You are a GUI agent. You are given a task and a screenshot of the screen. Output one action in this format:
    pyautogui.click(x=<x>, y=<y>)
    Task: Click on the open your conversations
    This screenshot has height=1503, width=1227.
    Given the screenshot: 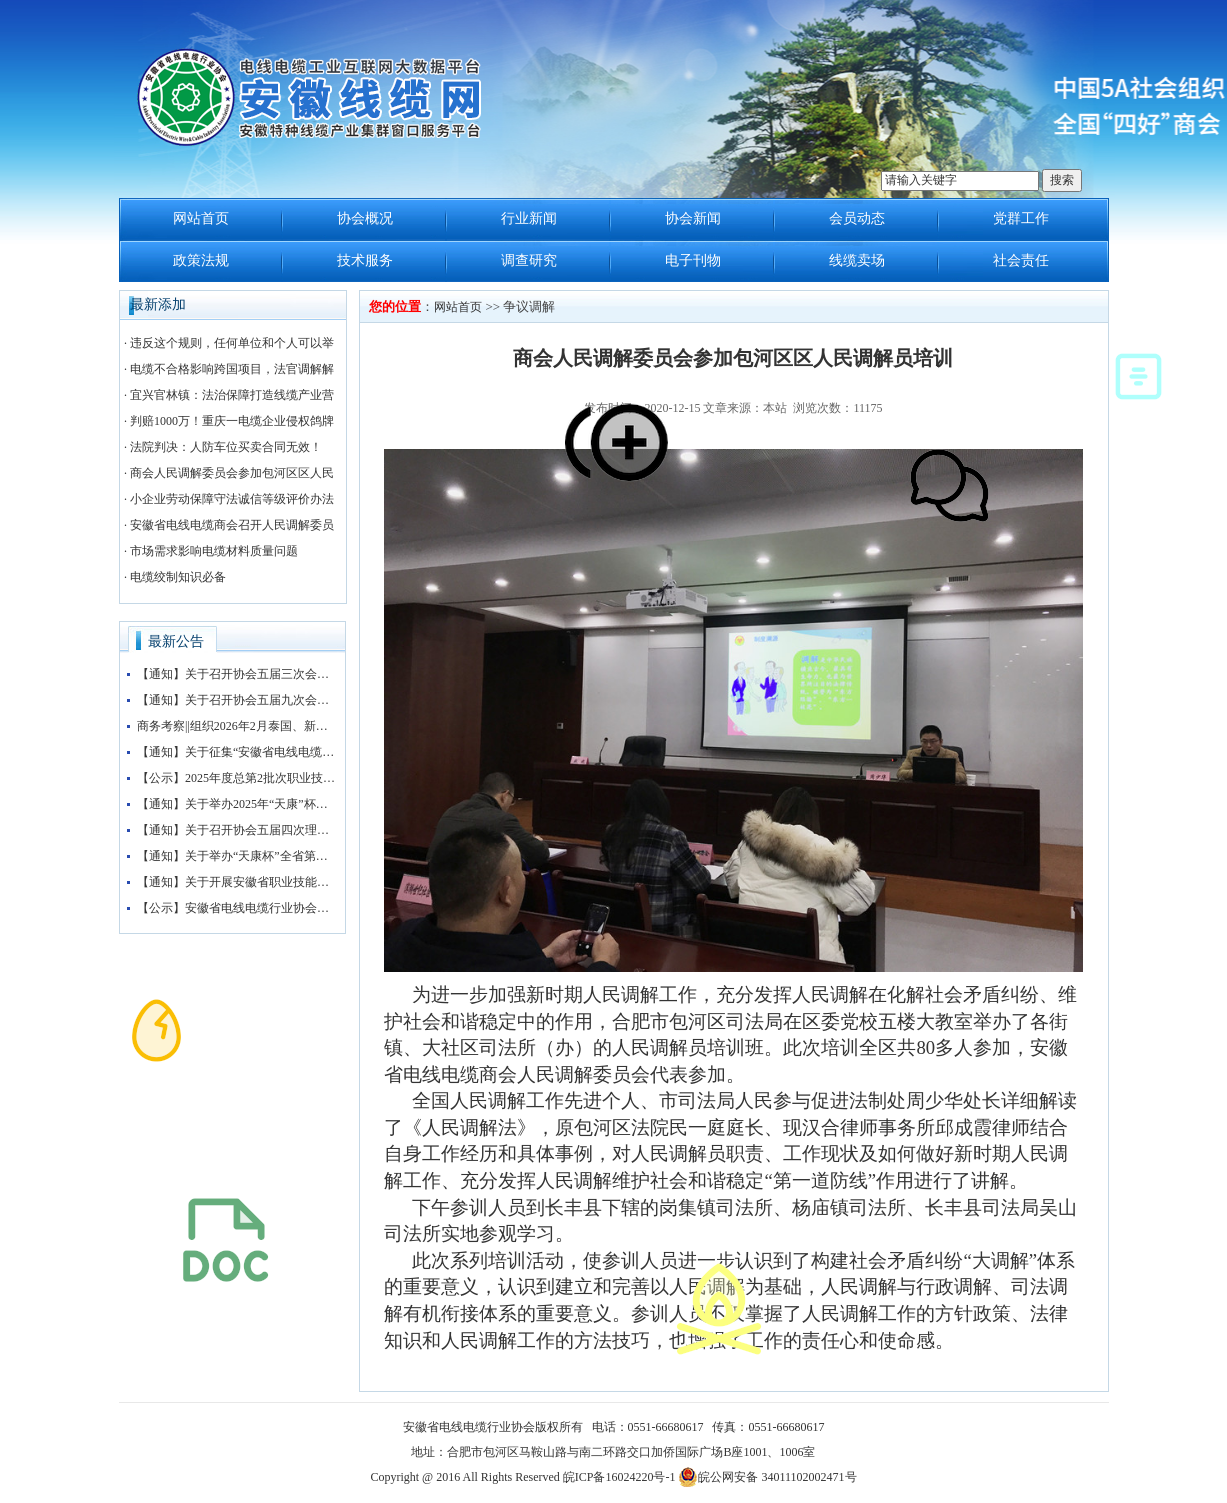 What is the action you would take?
    pyautogui.click(x=949, y=485)
    